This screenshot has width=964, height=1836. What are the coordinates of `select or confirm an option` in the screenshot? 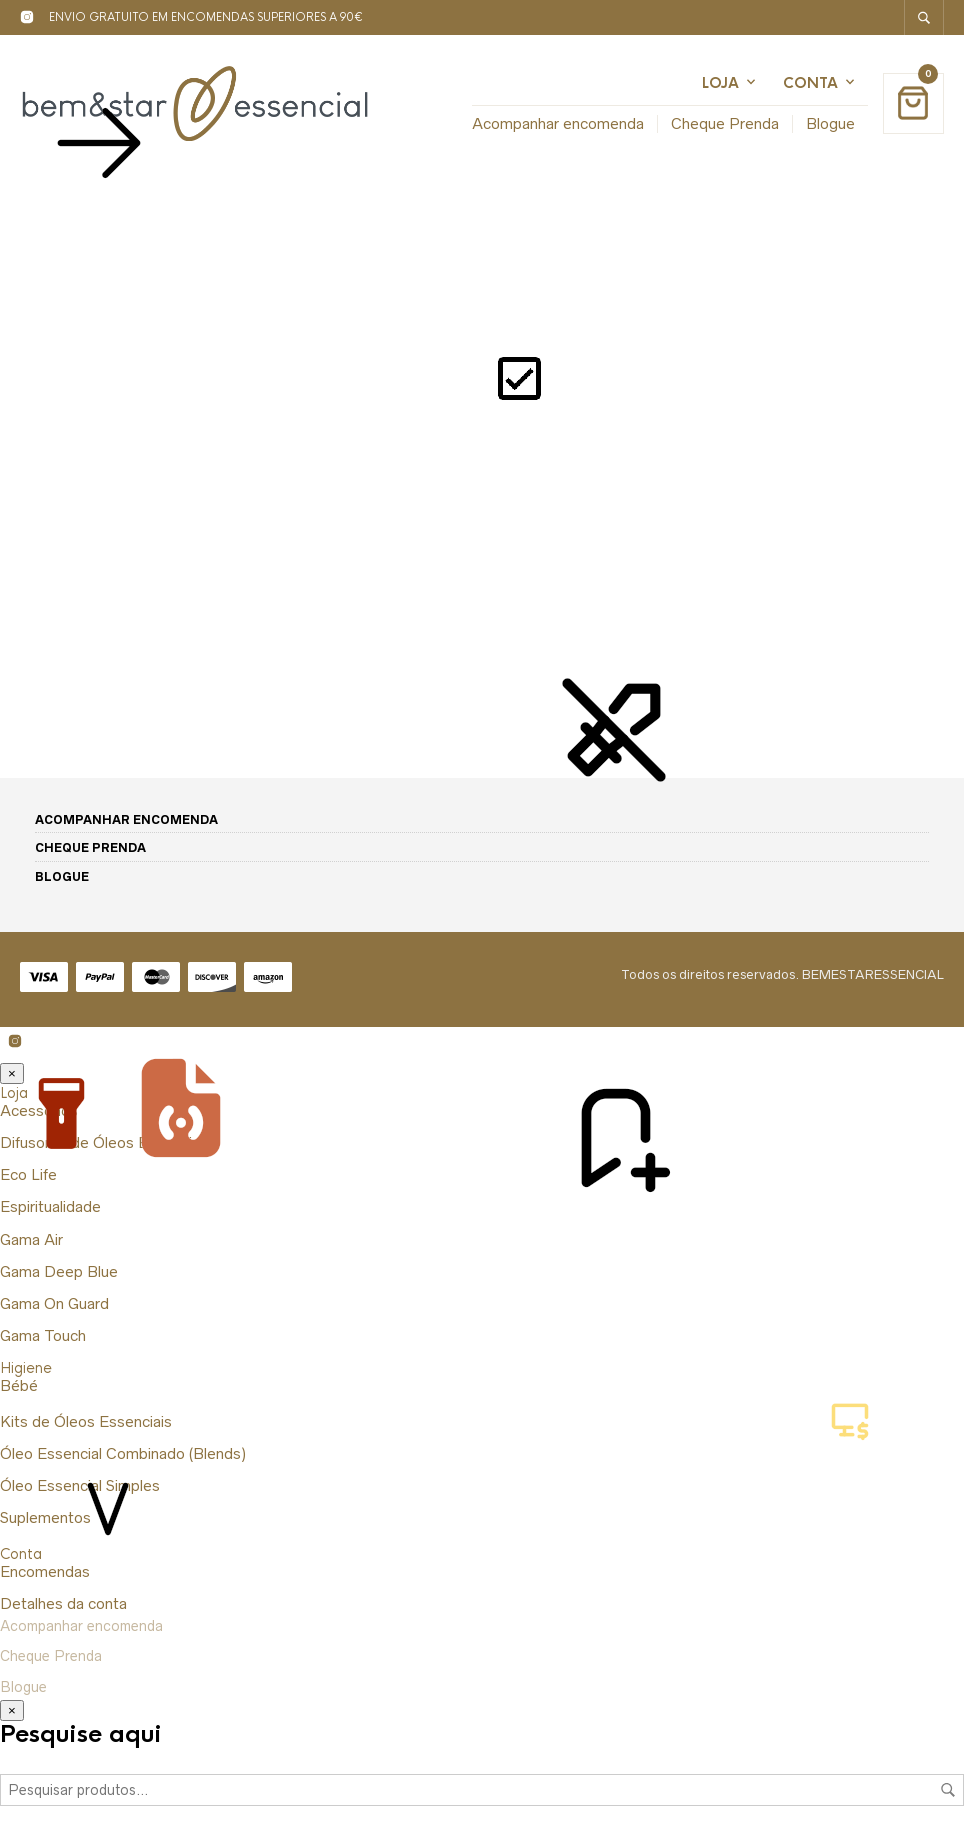 It's located at (519, 378).